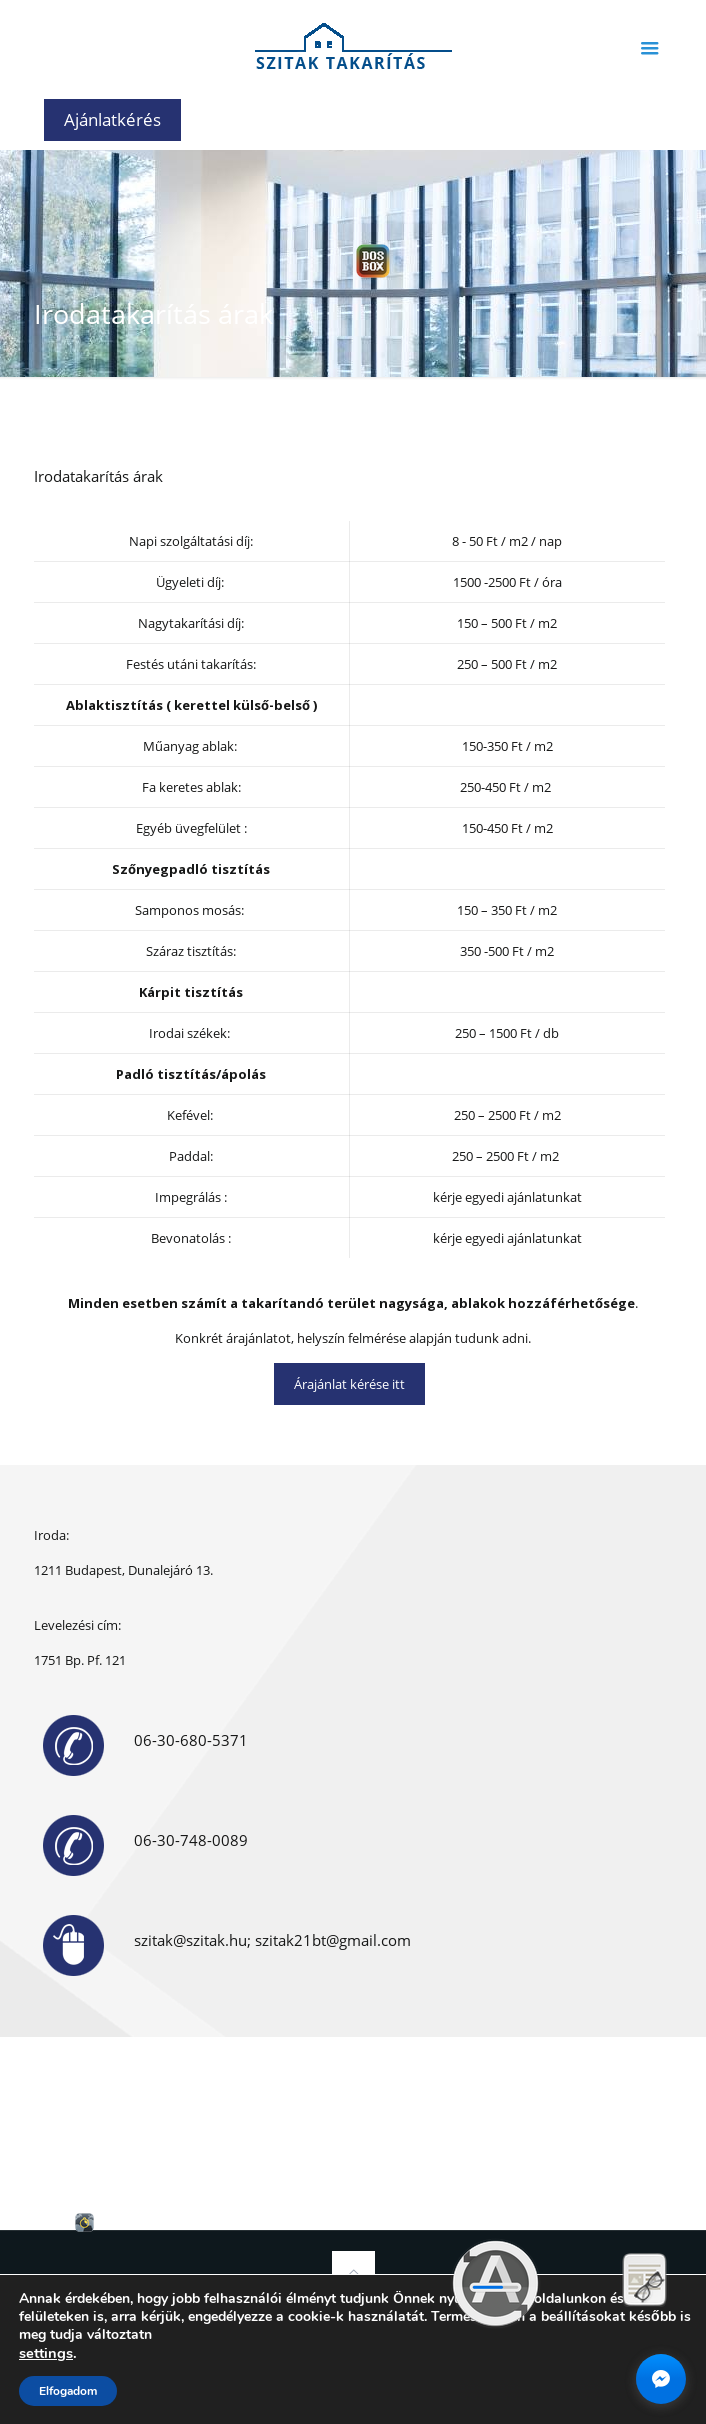  I want to click on open the software updater application, so click(495, 2283).